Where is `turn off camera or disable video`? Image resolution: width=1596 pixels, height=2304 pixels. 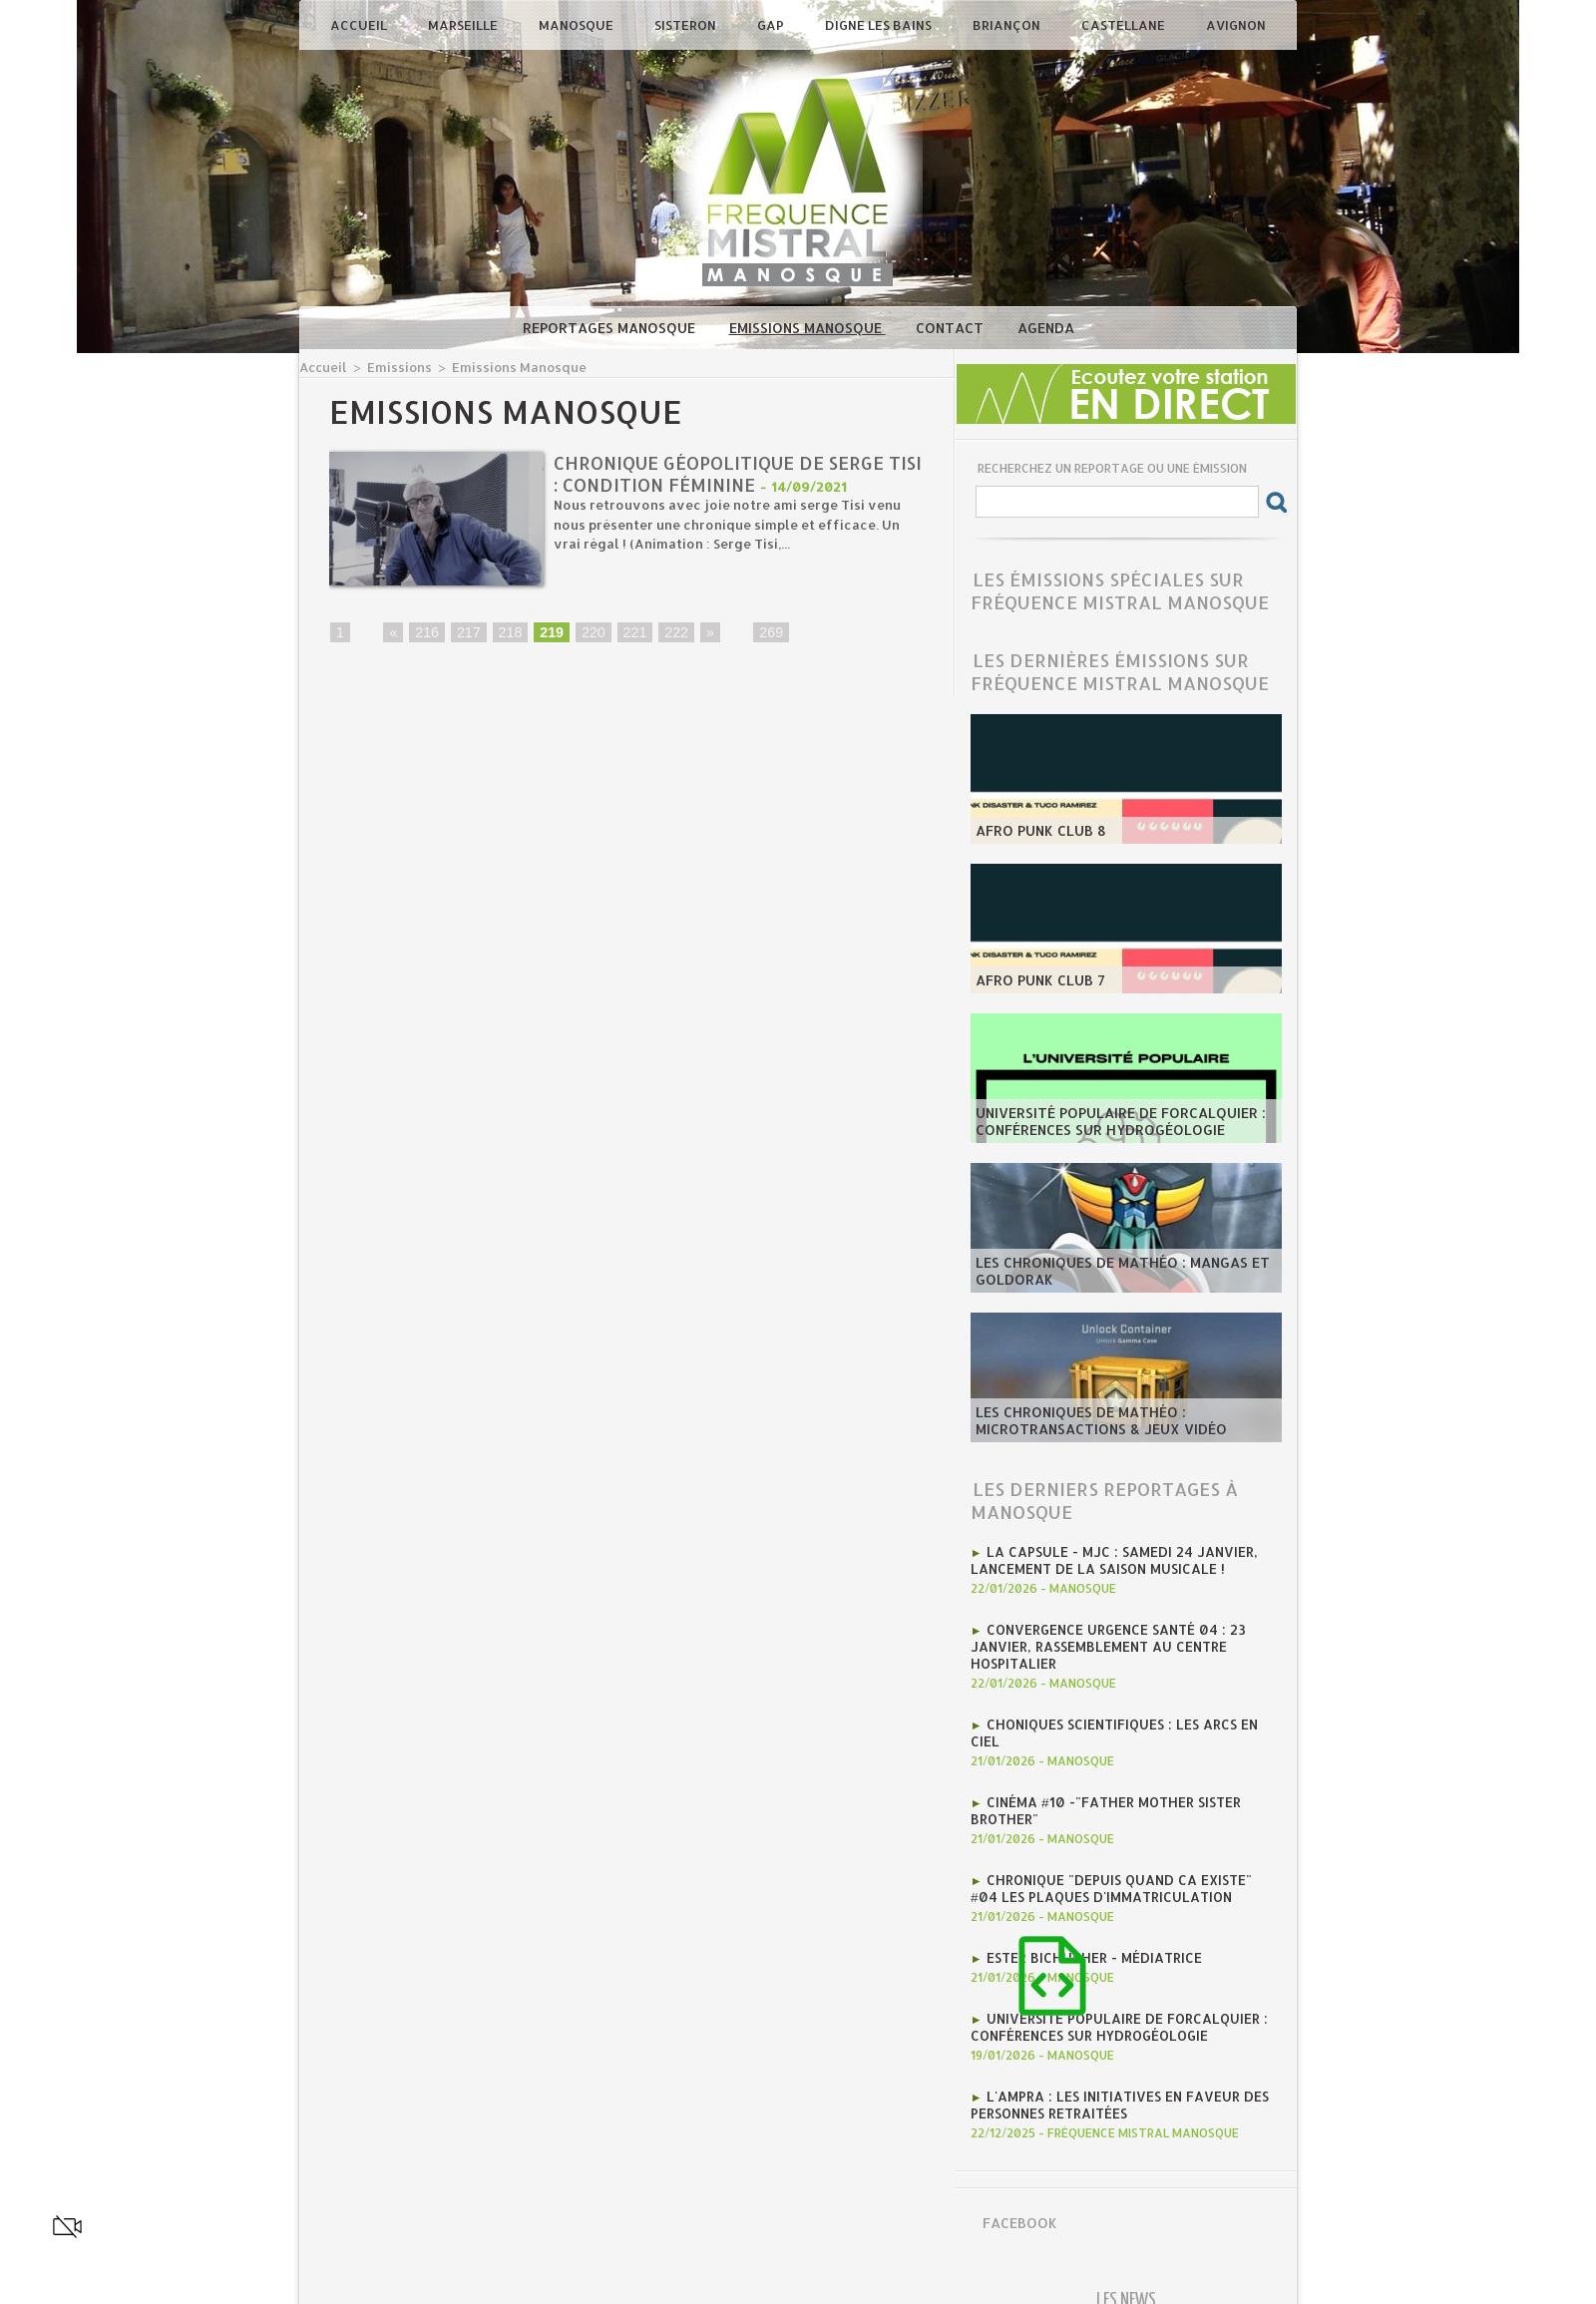
turn off camera or disable video is located at coordinates (66, 2226).